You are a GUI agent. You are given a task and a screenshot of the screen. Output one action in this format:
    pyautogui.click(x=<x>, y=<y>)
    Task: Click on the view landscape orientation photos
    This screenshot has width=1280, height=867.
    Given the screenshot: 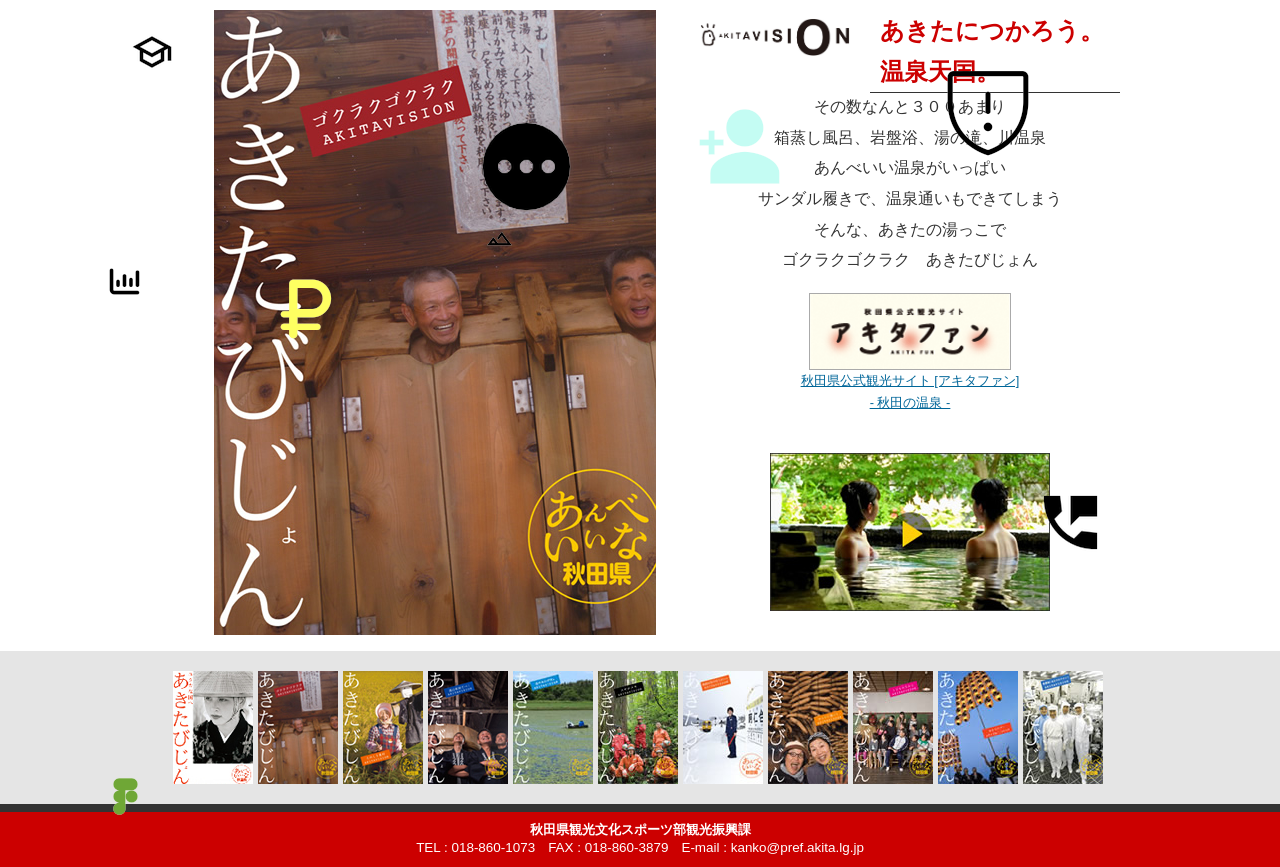 What is the action you would take?
    pyautogui.click(x=499, y=238)
    